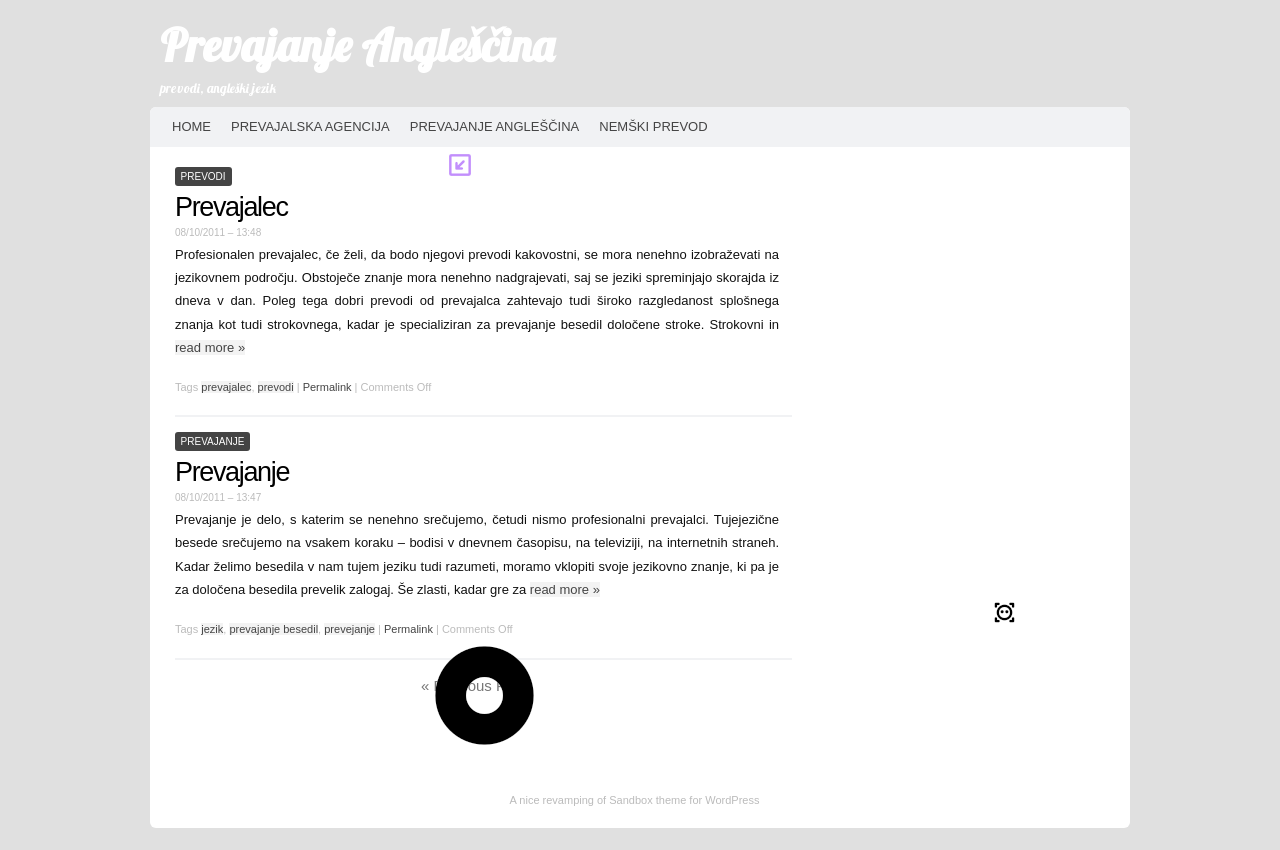  Describe the element at coordinates (1004, 612) in the screenshot. I see `scan face to unlock or authenticate` at that location.